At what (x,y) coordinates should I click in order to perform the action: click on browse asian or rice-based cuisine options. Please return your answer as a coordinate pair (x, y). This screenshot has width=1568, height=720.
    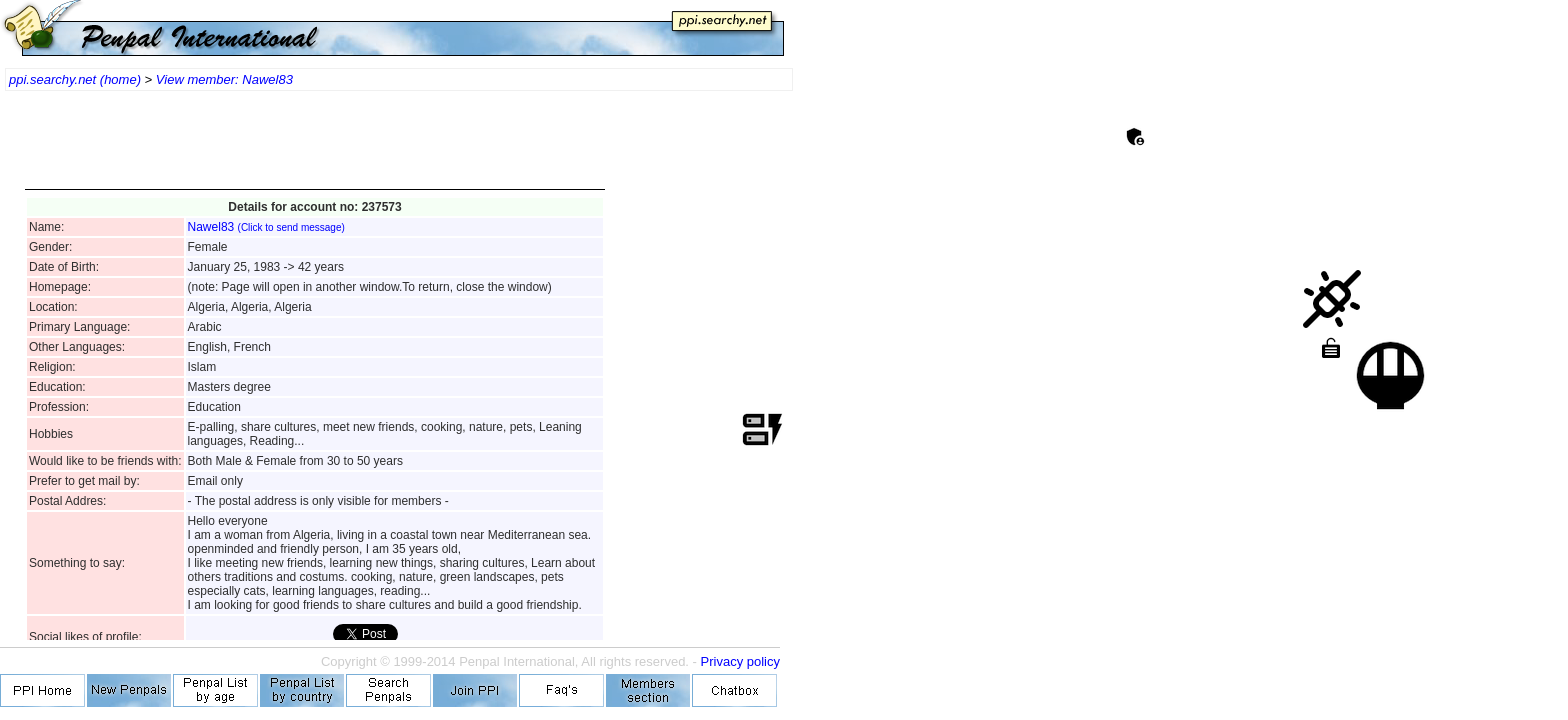
    Looking at the image, I should click on (1390, 375).